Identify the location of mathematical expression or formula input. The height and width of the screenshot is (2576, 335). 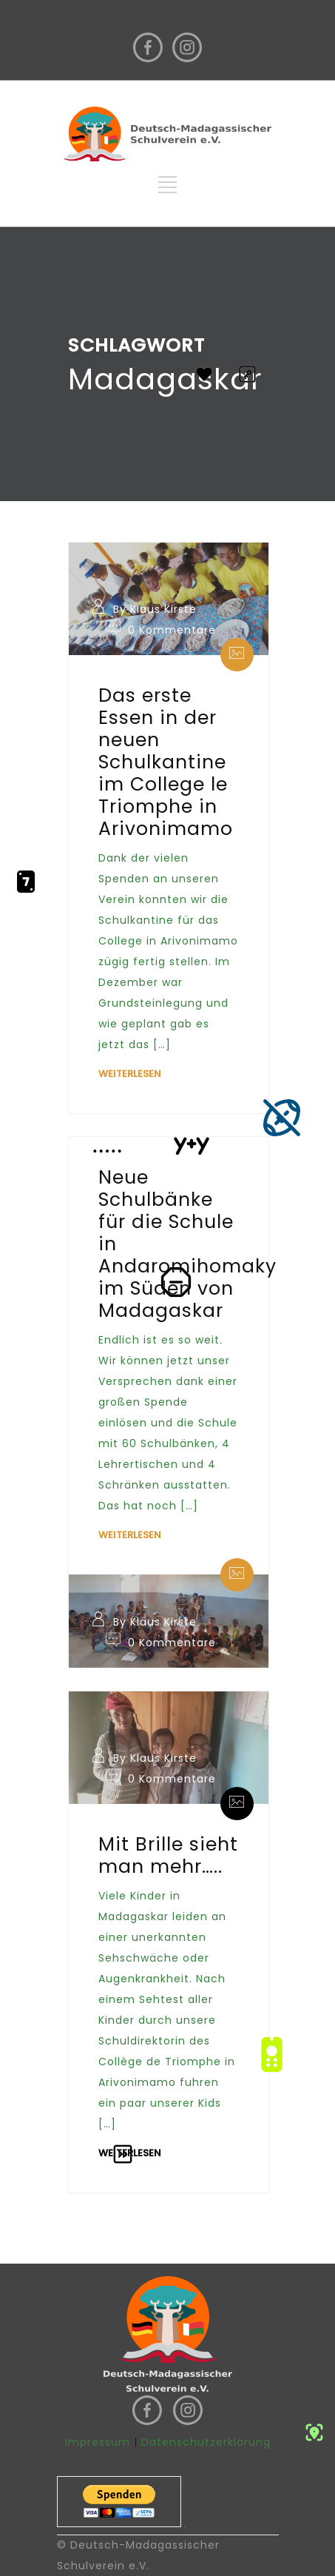
(192, 1144).